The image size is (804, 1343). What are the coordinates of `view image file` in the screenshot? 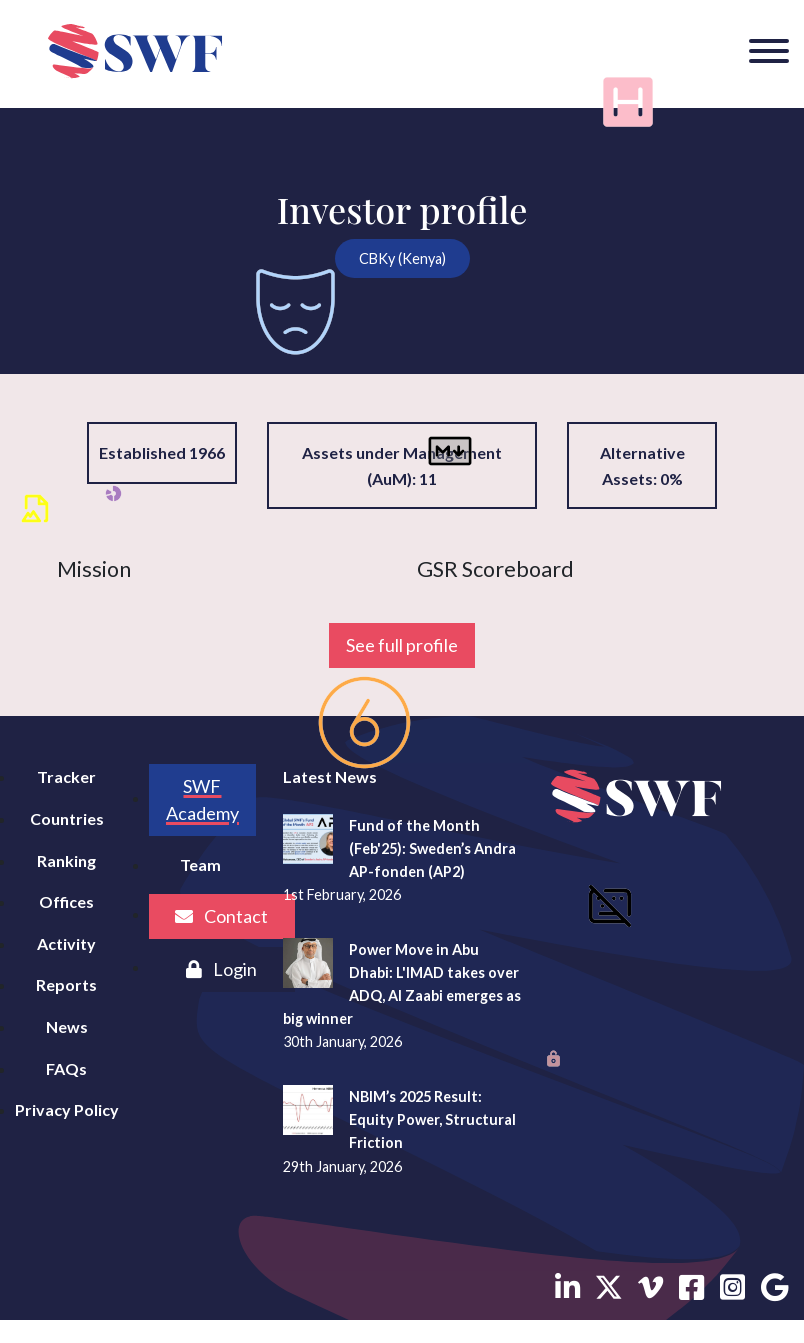 It's located at (36, 508).